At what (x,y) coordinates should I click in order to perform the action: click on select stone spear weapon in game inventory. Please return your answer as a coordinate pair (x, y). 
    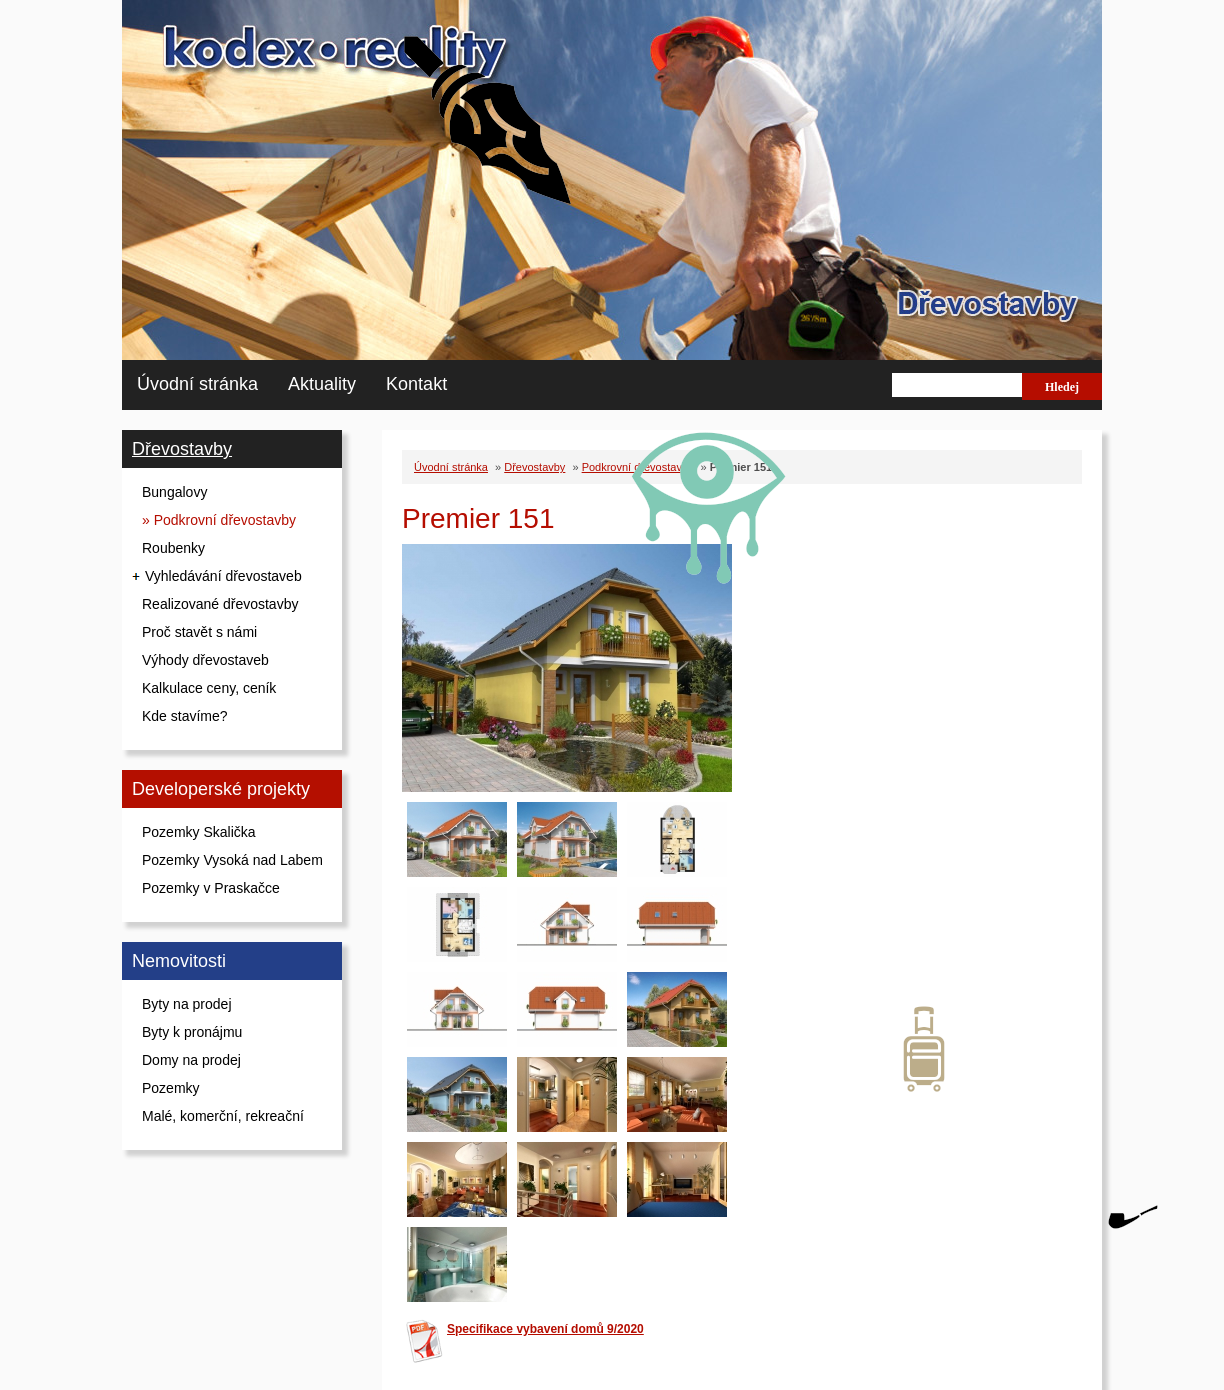
    Looking at the image, I should click on (487, 119).